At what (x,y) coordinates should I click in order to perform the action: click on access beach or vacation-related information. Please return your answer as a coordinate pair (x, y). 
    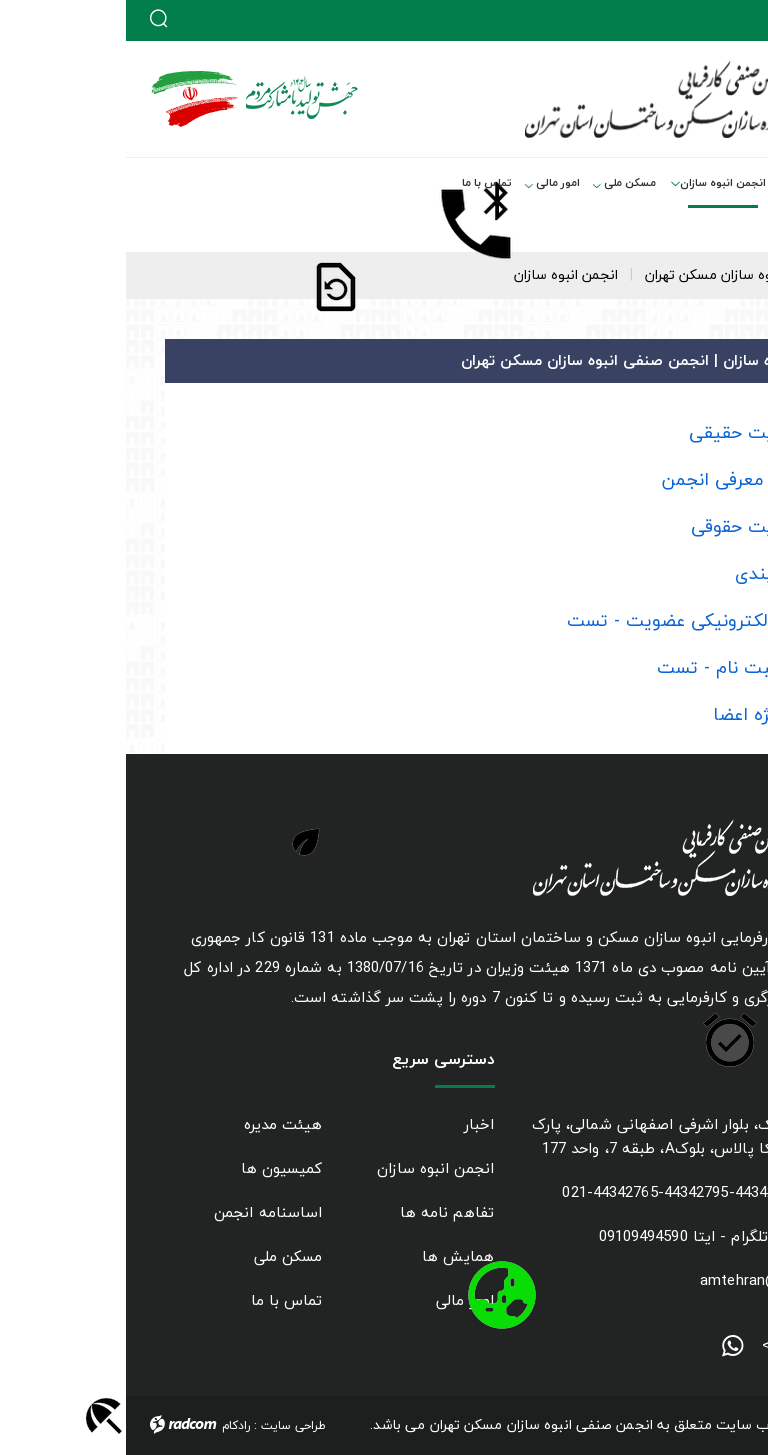
    Looking at the image, I should click on (104, 1416).